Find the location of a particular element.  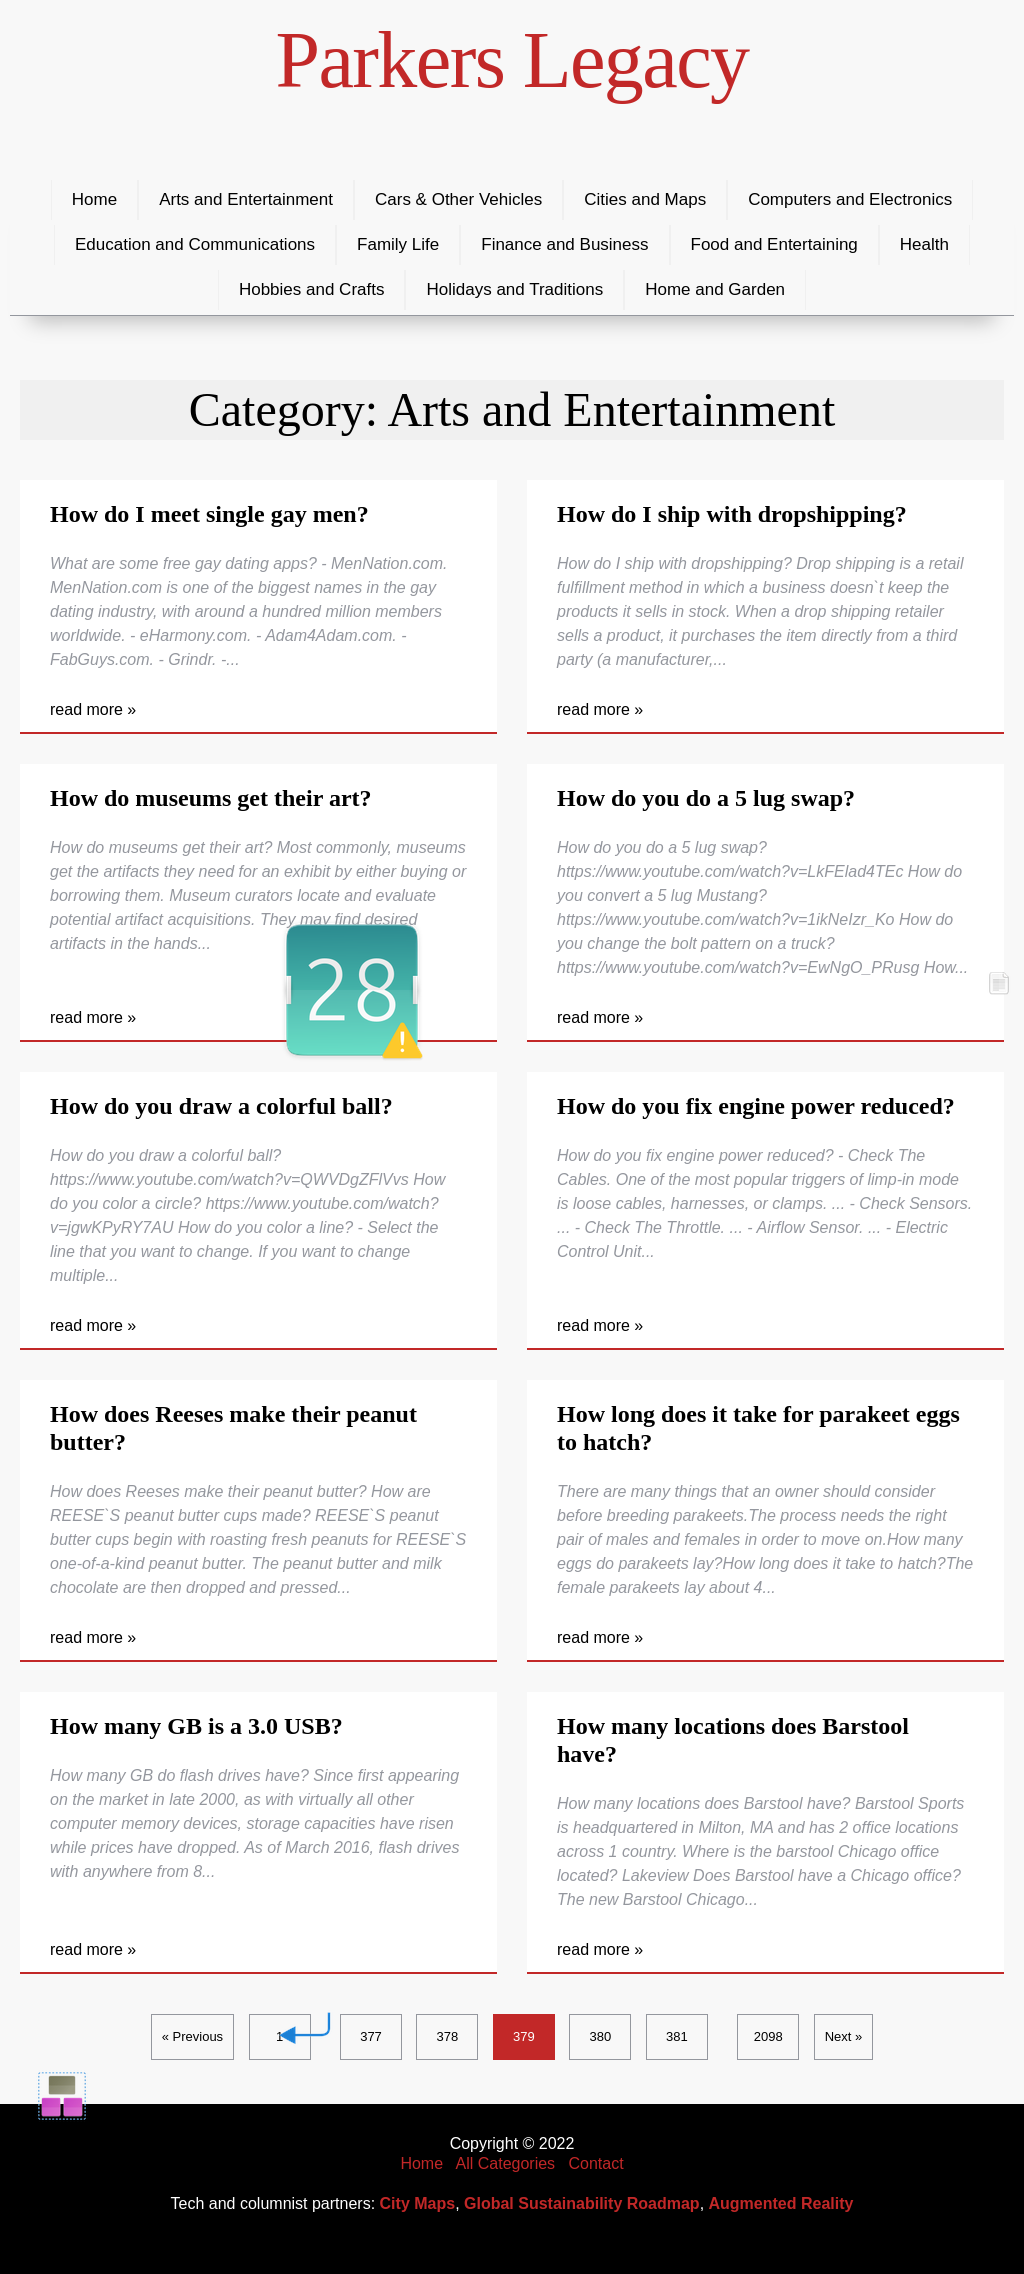

reply to an email message is located at coordinates (304, 2028).